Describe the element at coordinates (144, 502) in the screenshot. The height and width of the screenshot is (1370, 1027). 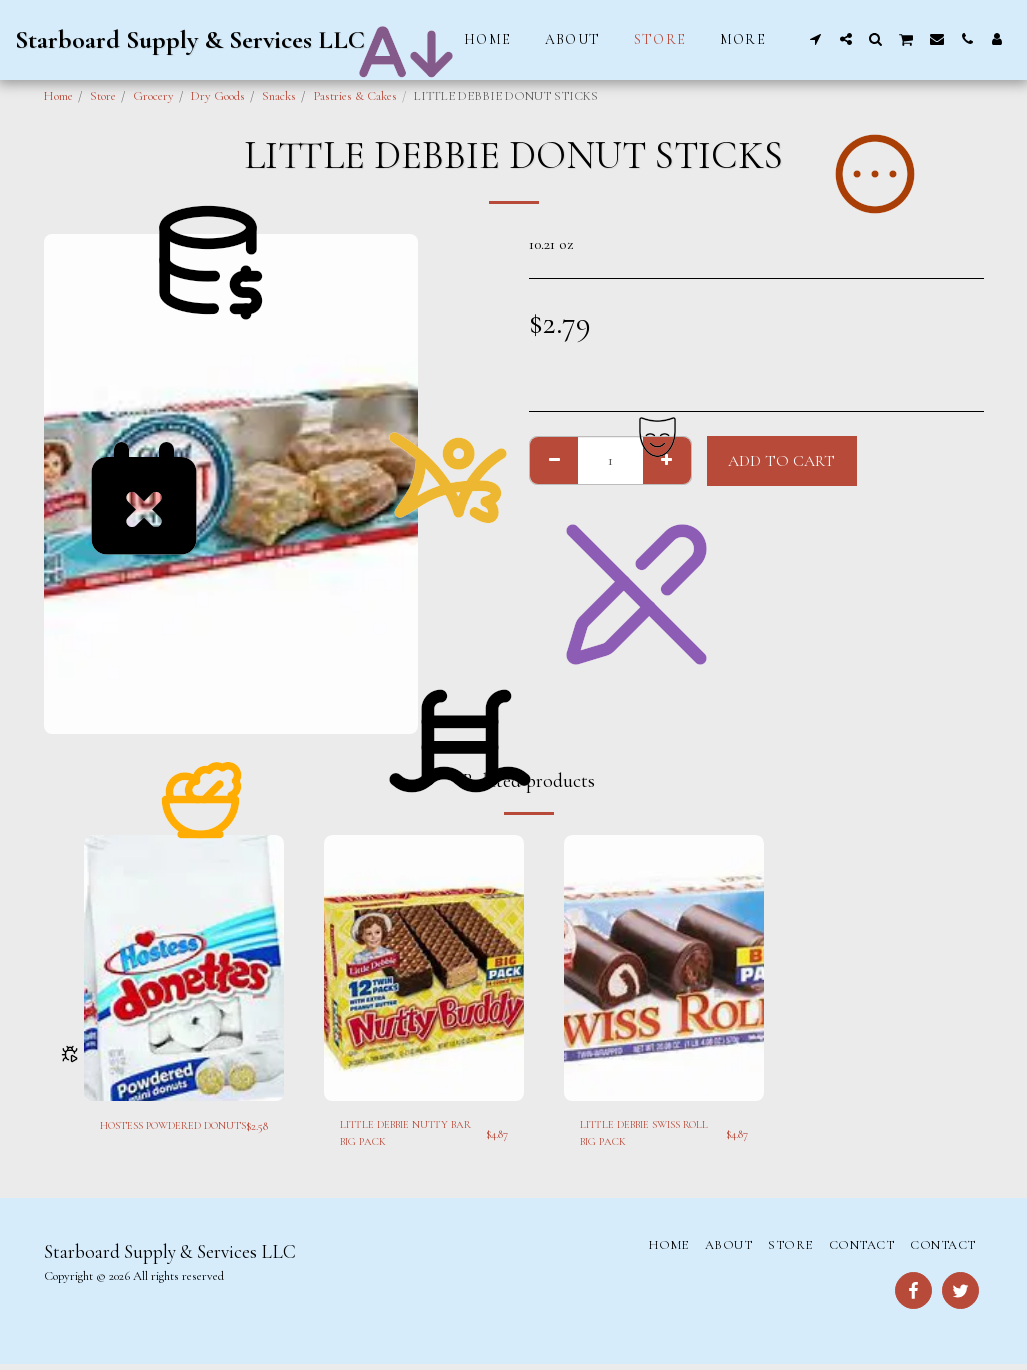
I see `cancel or delete a scheduled event` at that location.